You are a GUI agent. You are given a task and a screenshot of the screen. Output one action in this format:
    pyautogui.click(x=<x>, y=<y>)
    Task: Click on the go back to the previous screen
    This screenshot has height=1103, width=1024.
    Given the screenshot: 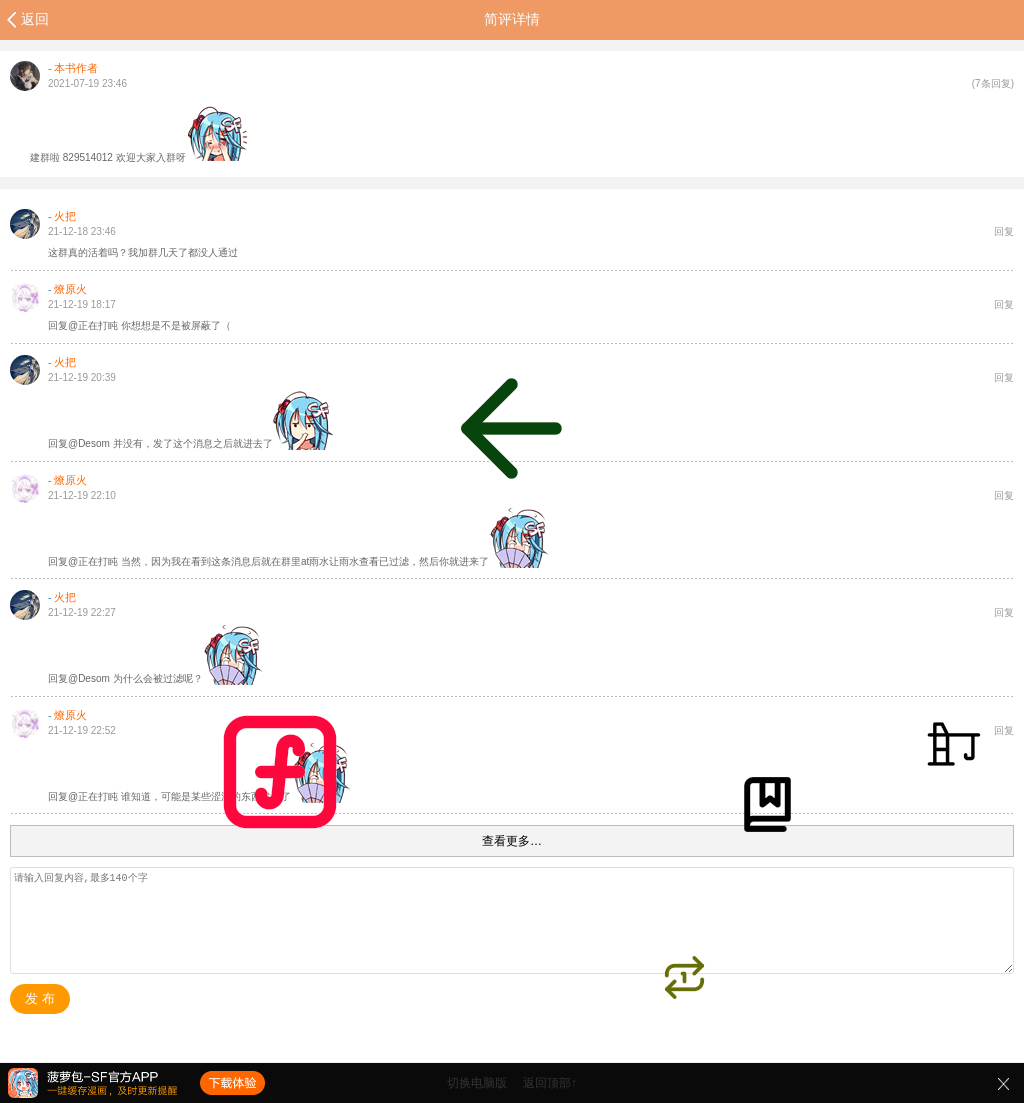 What is the action you would take?
    pyautogui.click(x=511, y=428)
    